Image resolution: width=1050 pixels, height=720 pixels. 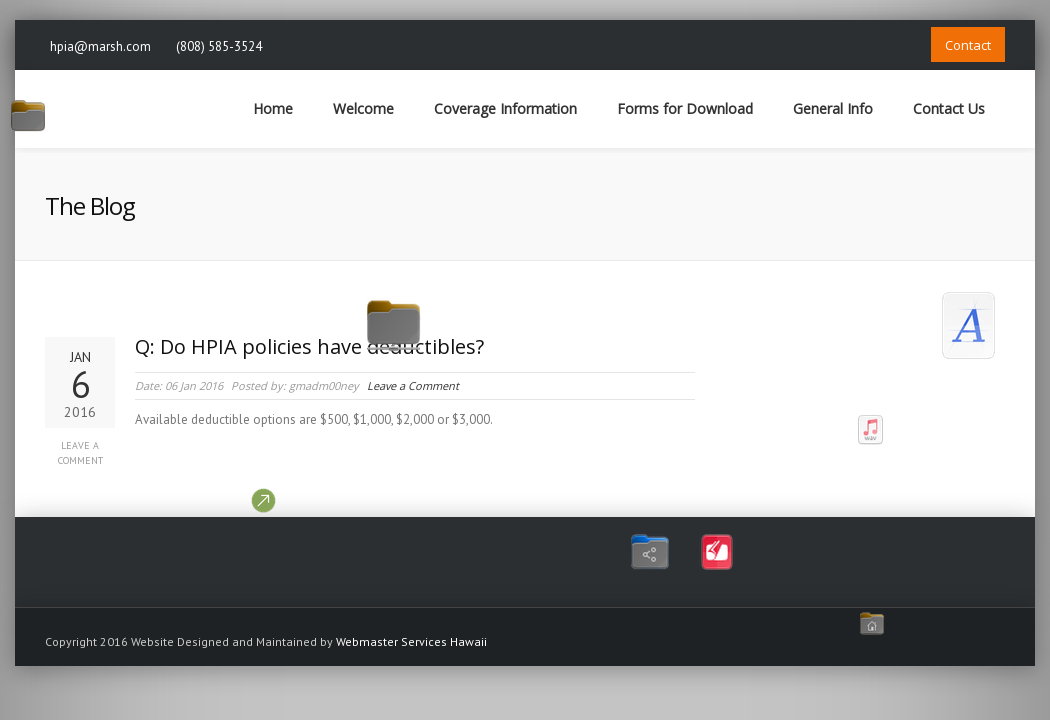 I want to click on a TrueType font file, so click(x=968, y=325).